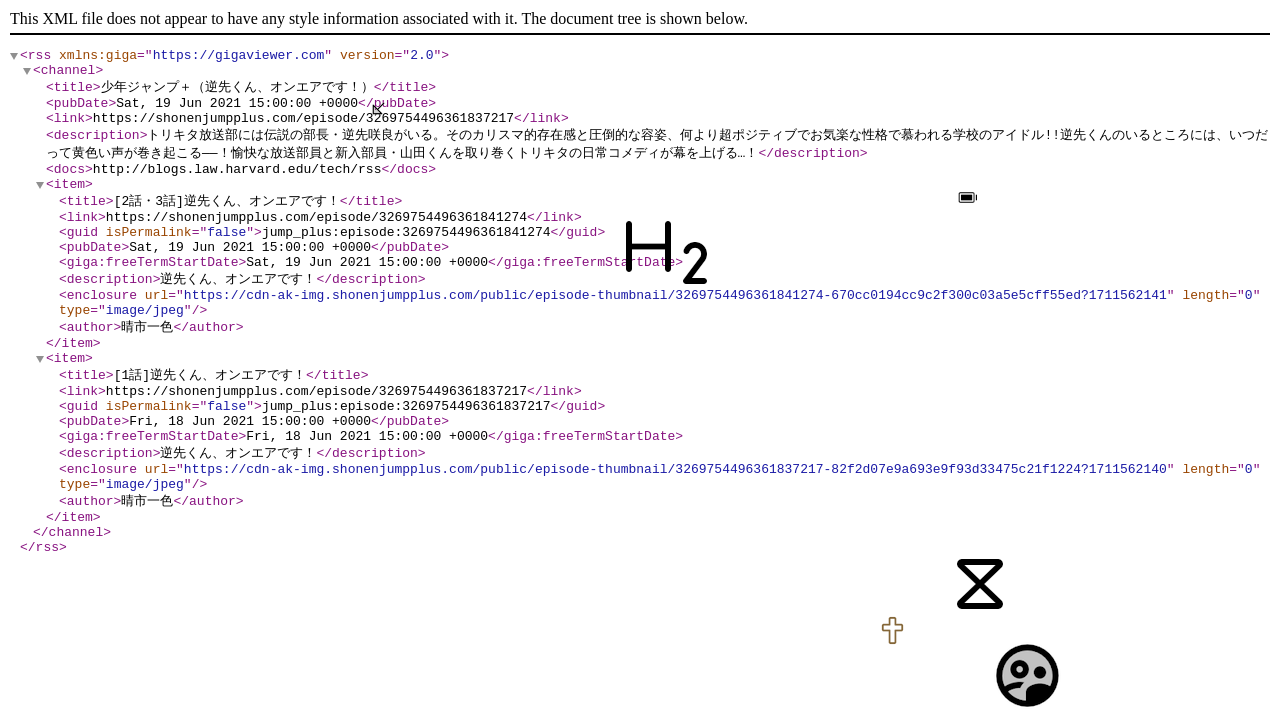 The image size is (1280, 720). I want to click on format text as heading level 2, so click(662, 251).